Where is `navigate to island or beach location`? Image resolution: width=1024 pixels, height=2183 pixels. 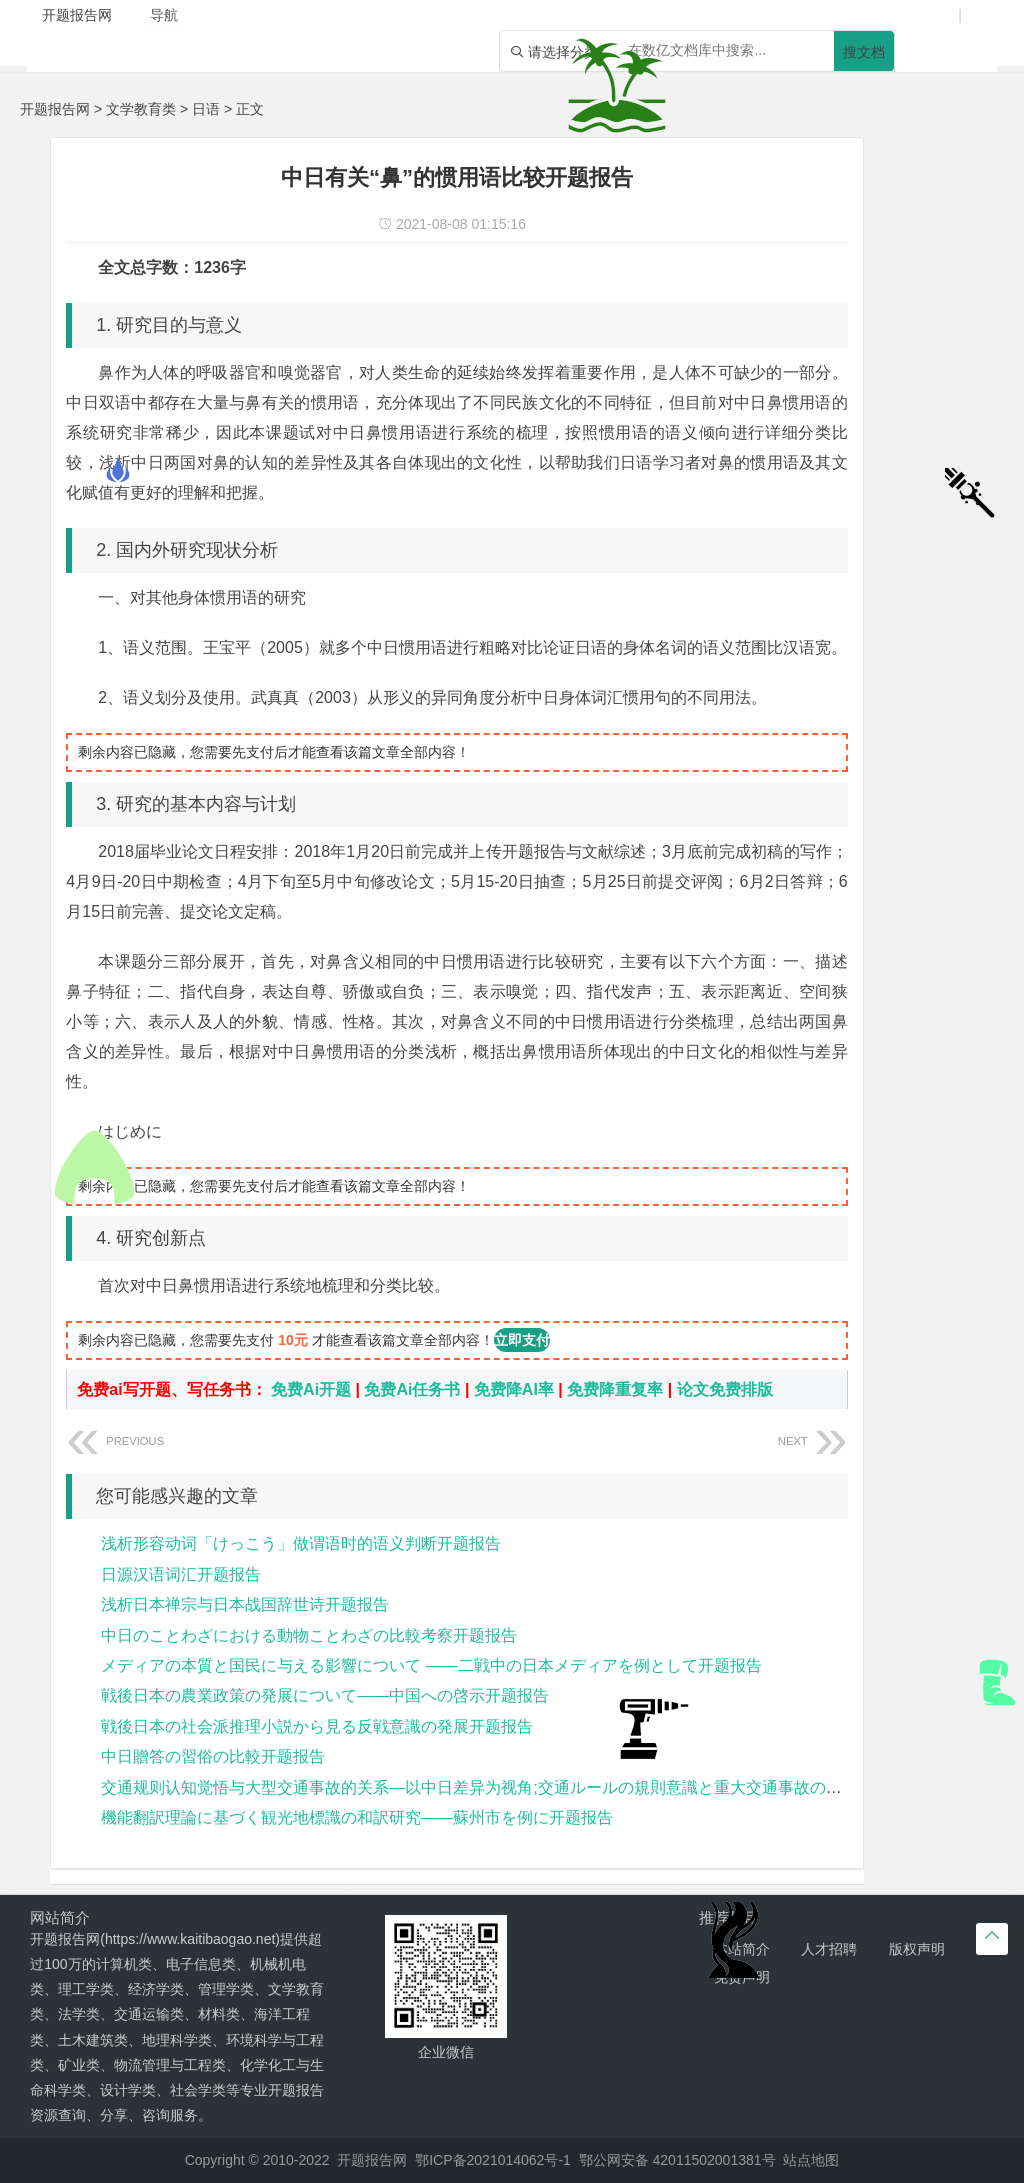 navigate to island or beach location is located at coordinates (617, 85).